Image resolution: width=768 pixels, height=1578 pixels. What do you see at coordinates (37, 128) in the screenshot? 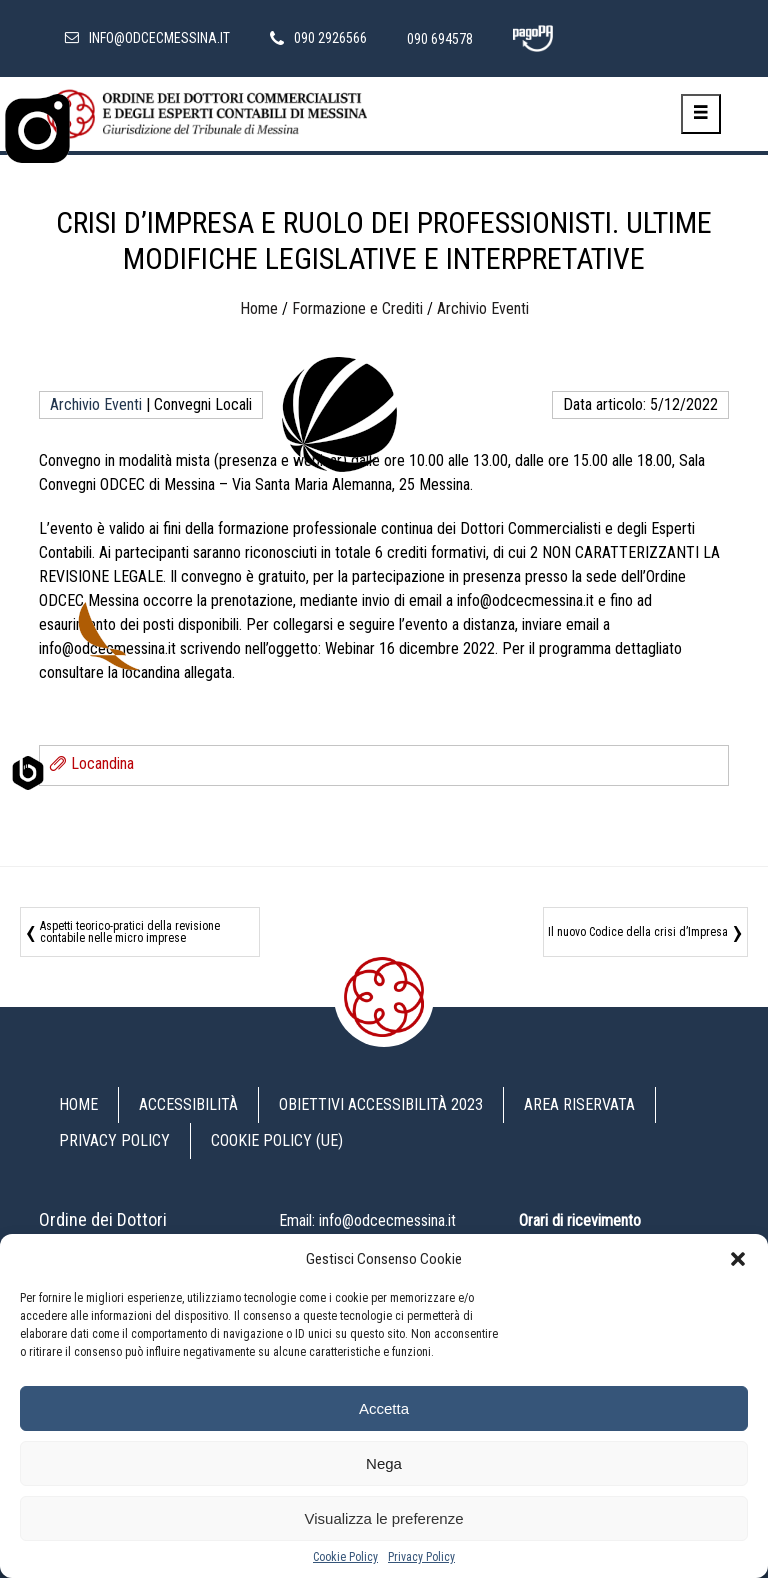
I see `open piwigo photo gallery app` at bounding box center [37, 128].